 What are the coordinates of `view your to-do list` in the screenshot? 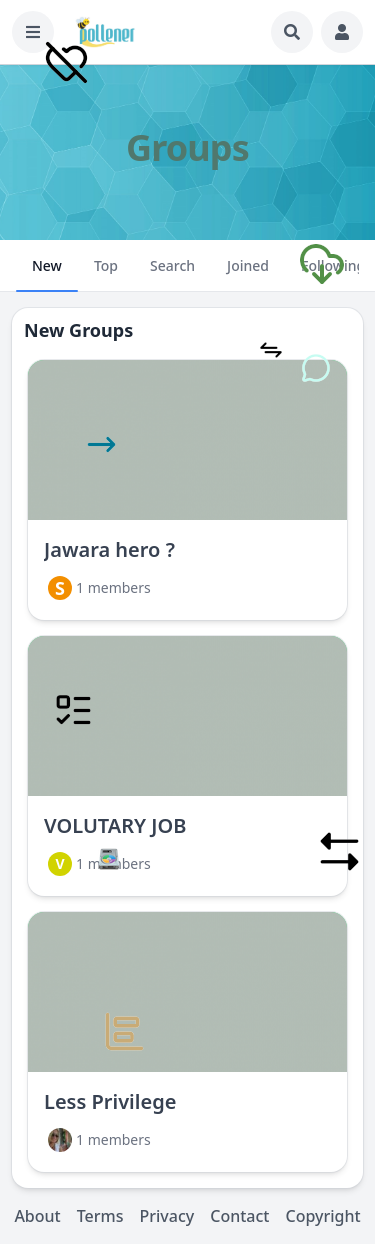 It's located at (73, 710).